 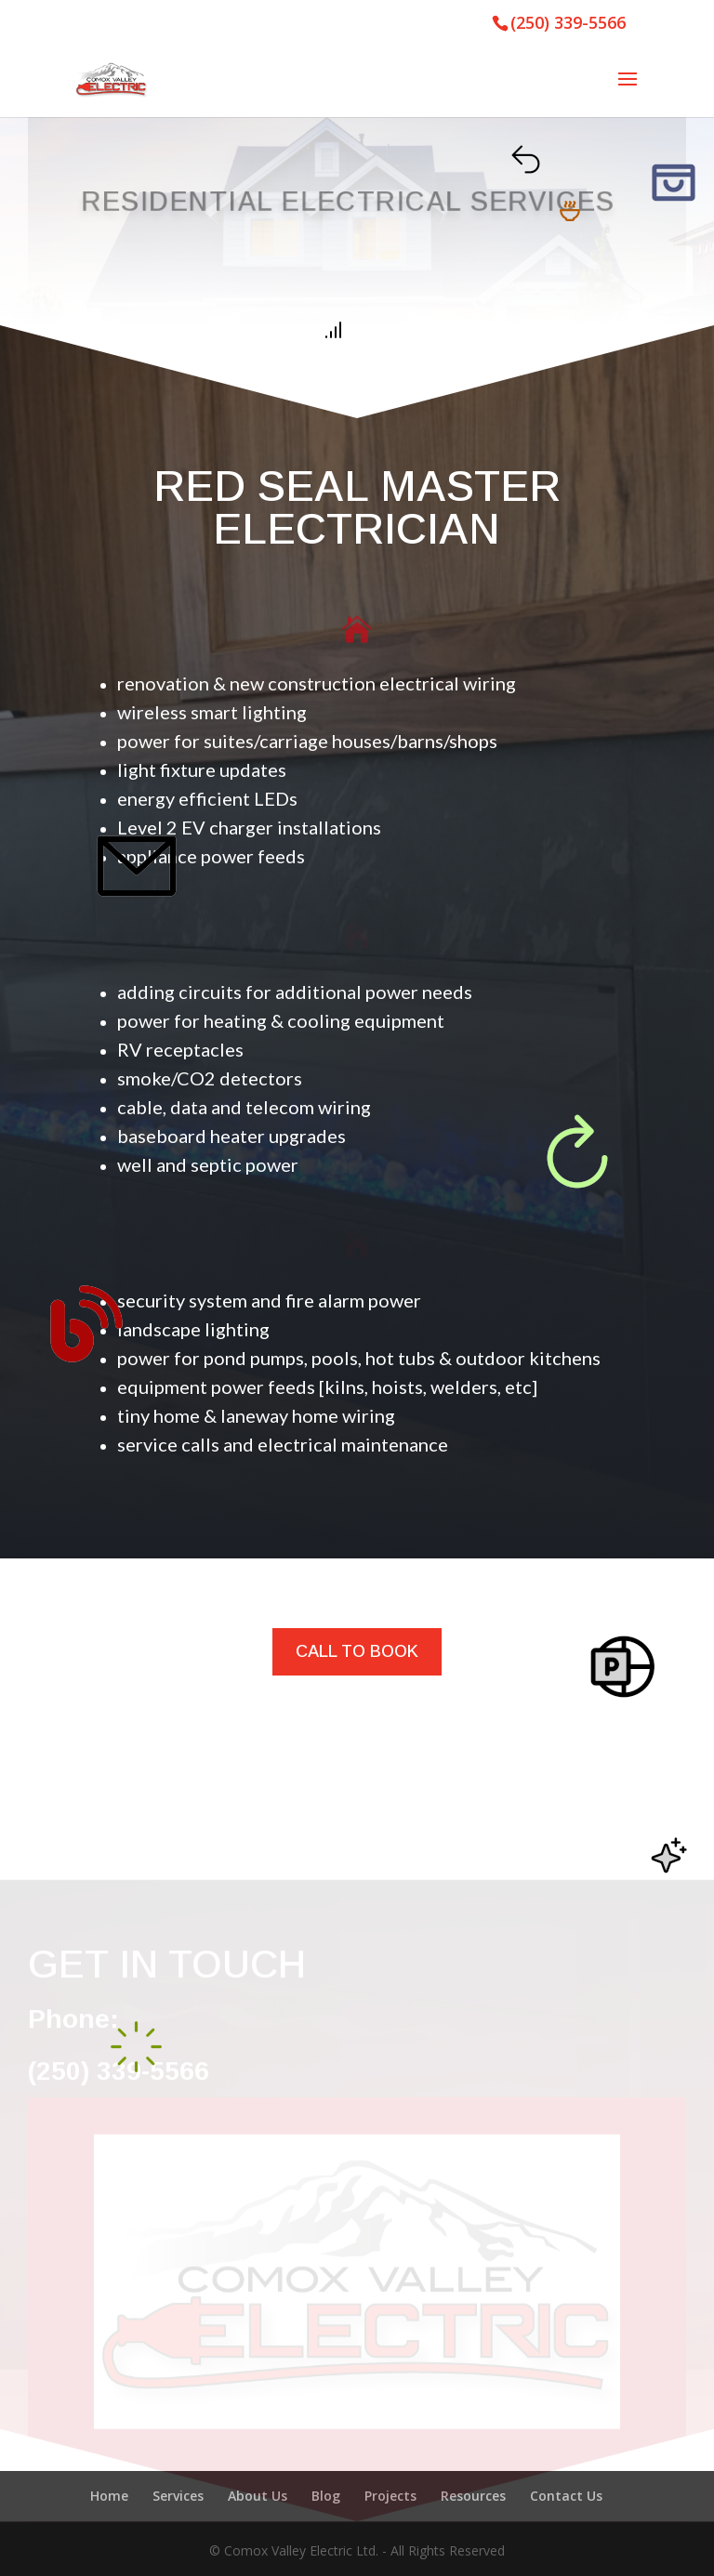 I want to click on open Microsoft PowerPoint, so click(x=621, y=1666).